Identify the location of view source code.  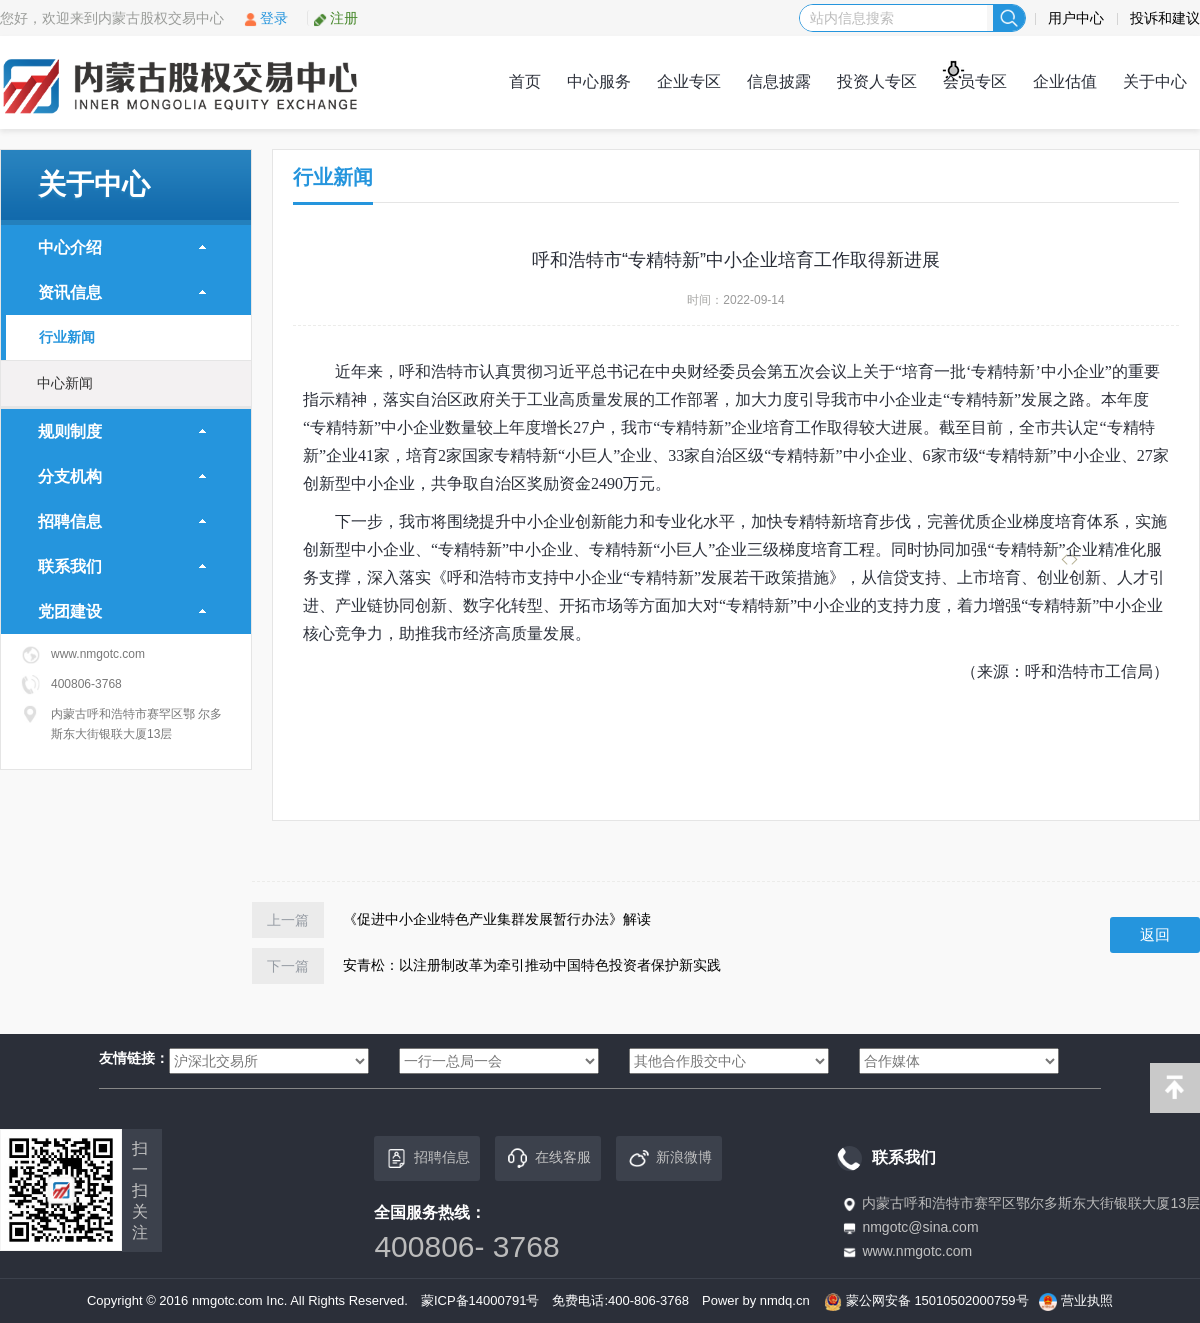
(1069, 559).